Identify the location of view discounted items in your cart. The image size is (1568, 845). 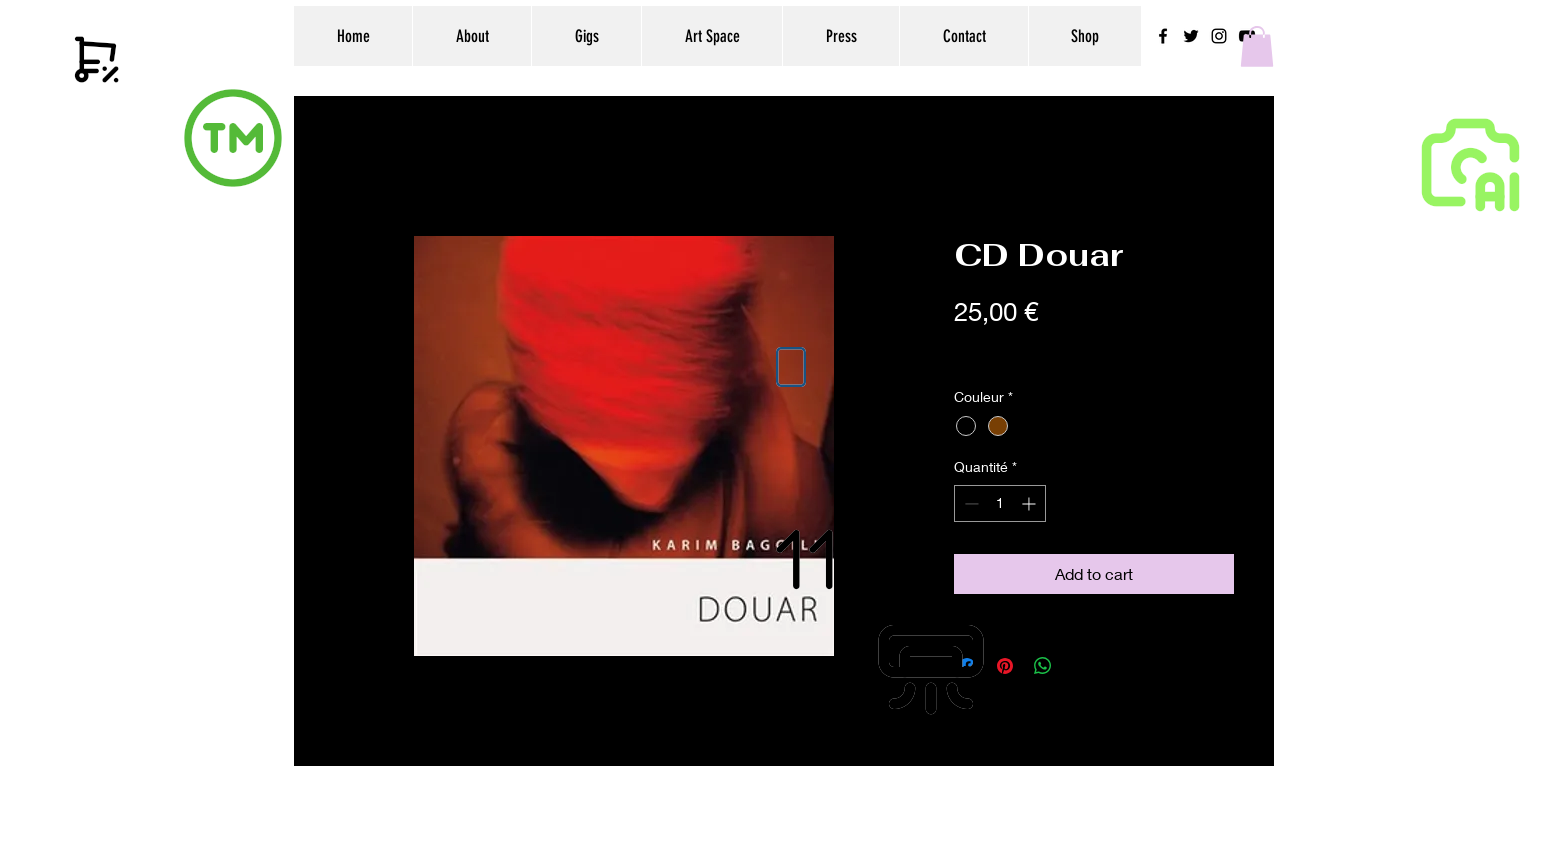
(95, 59).